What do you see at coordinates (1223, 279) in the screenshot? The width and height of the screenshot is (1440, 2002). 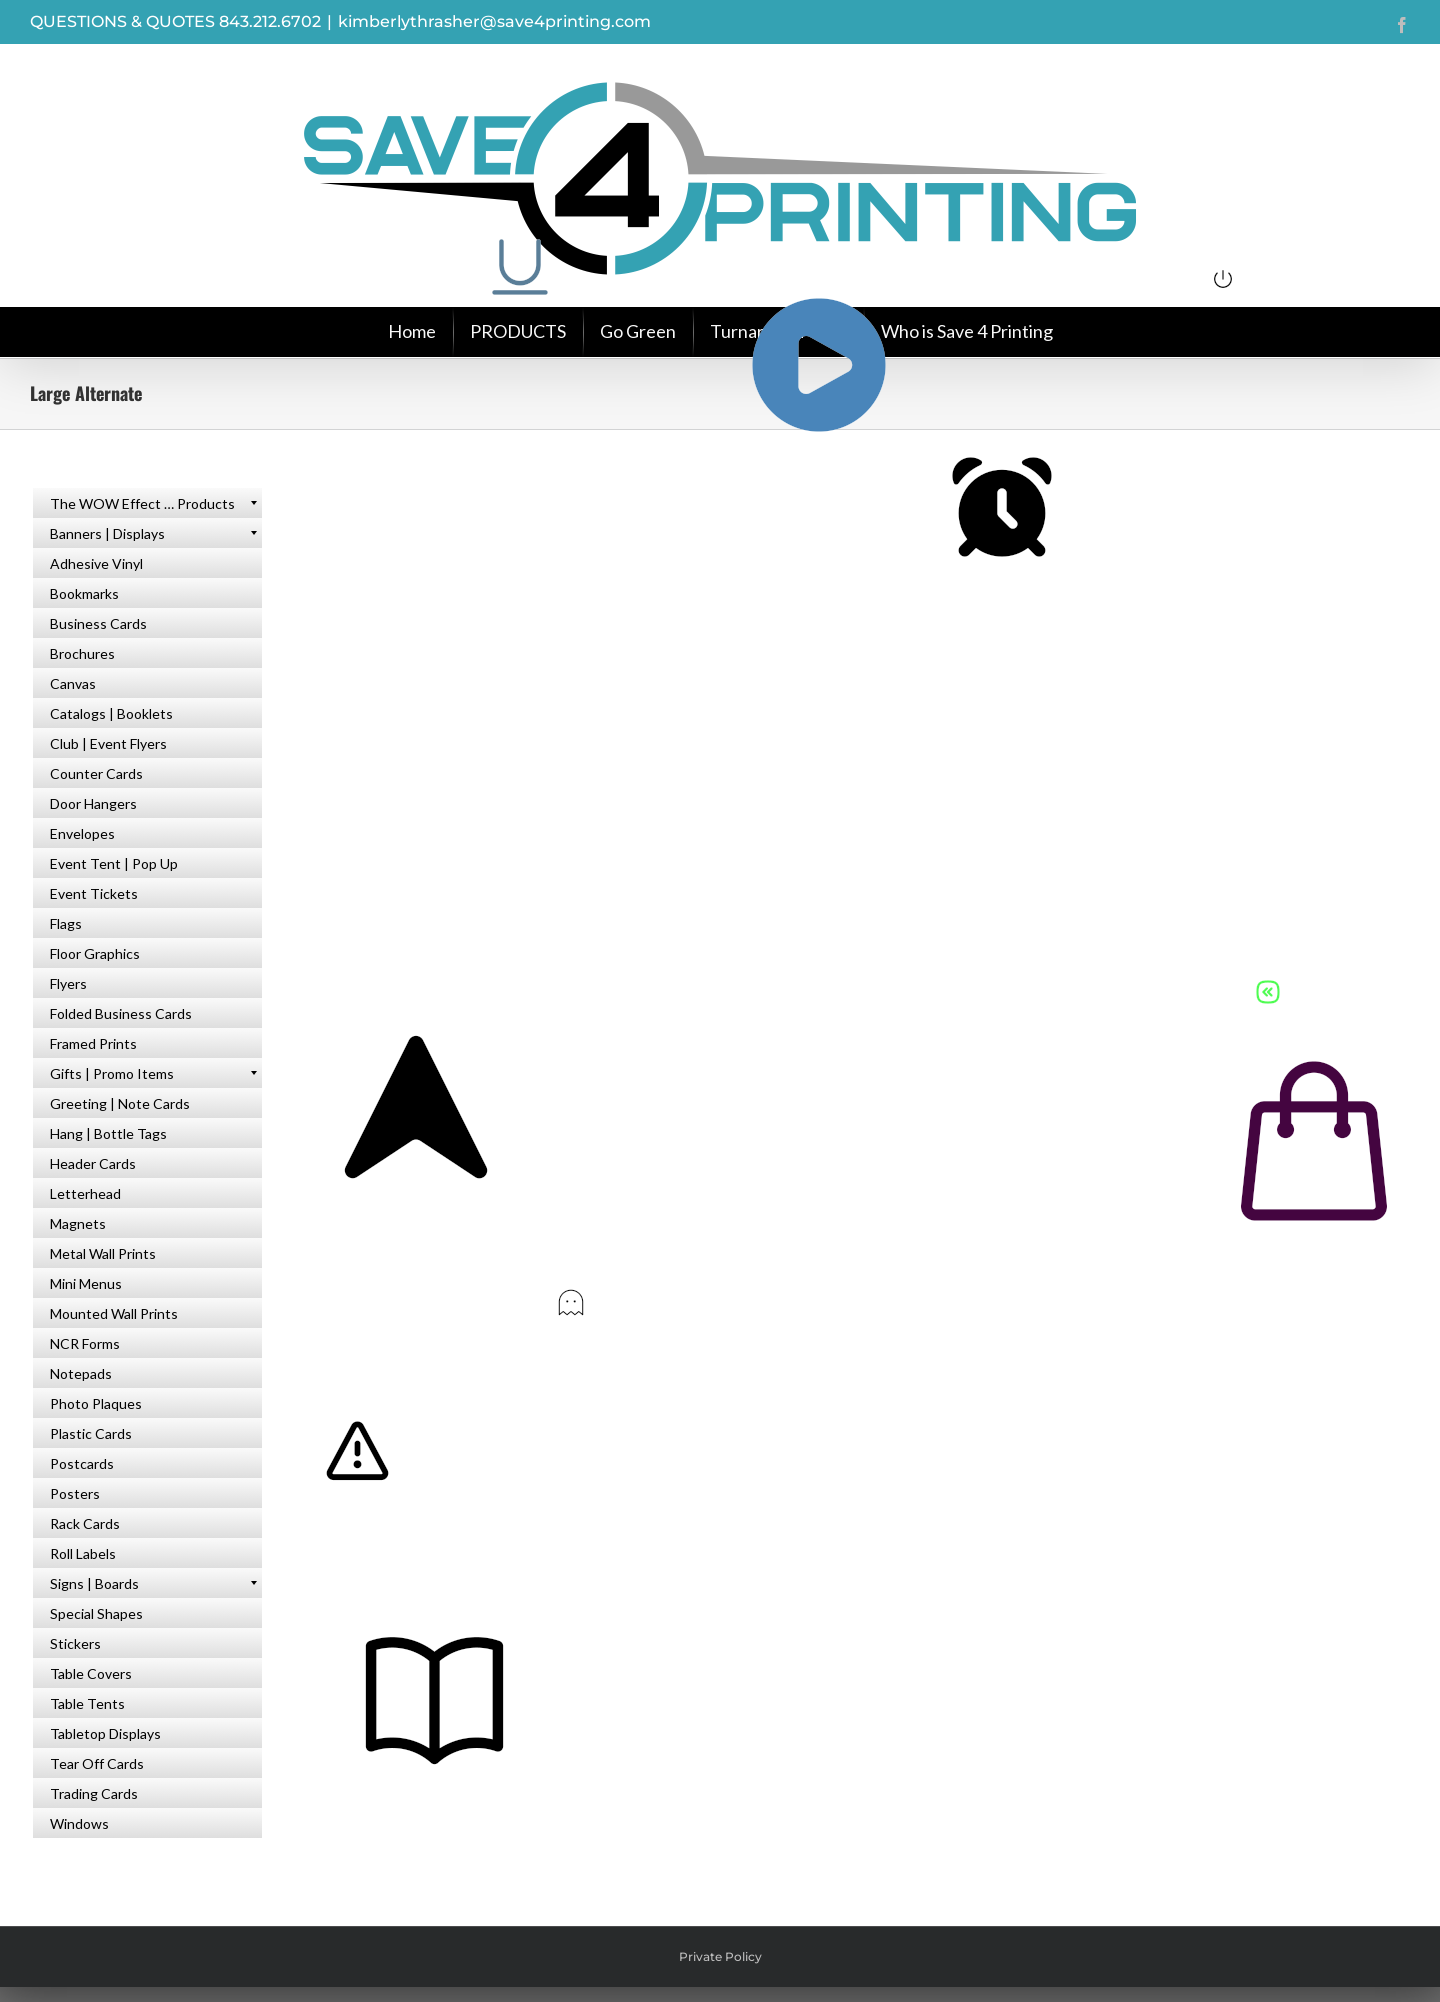 I see `turn device on or off` at bounding box center [1223, 279].